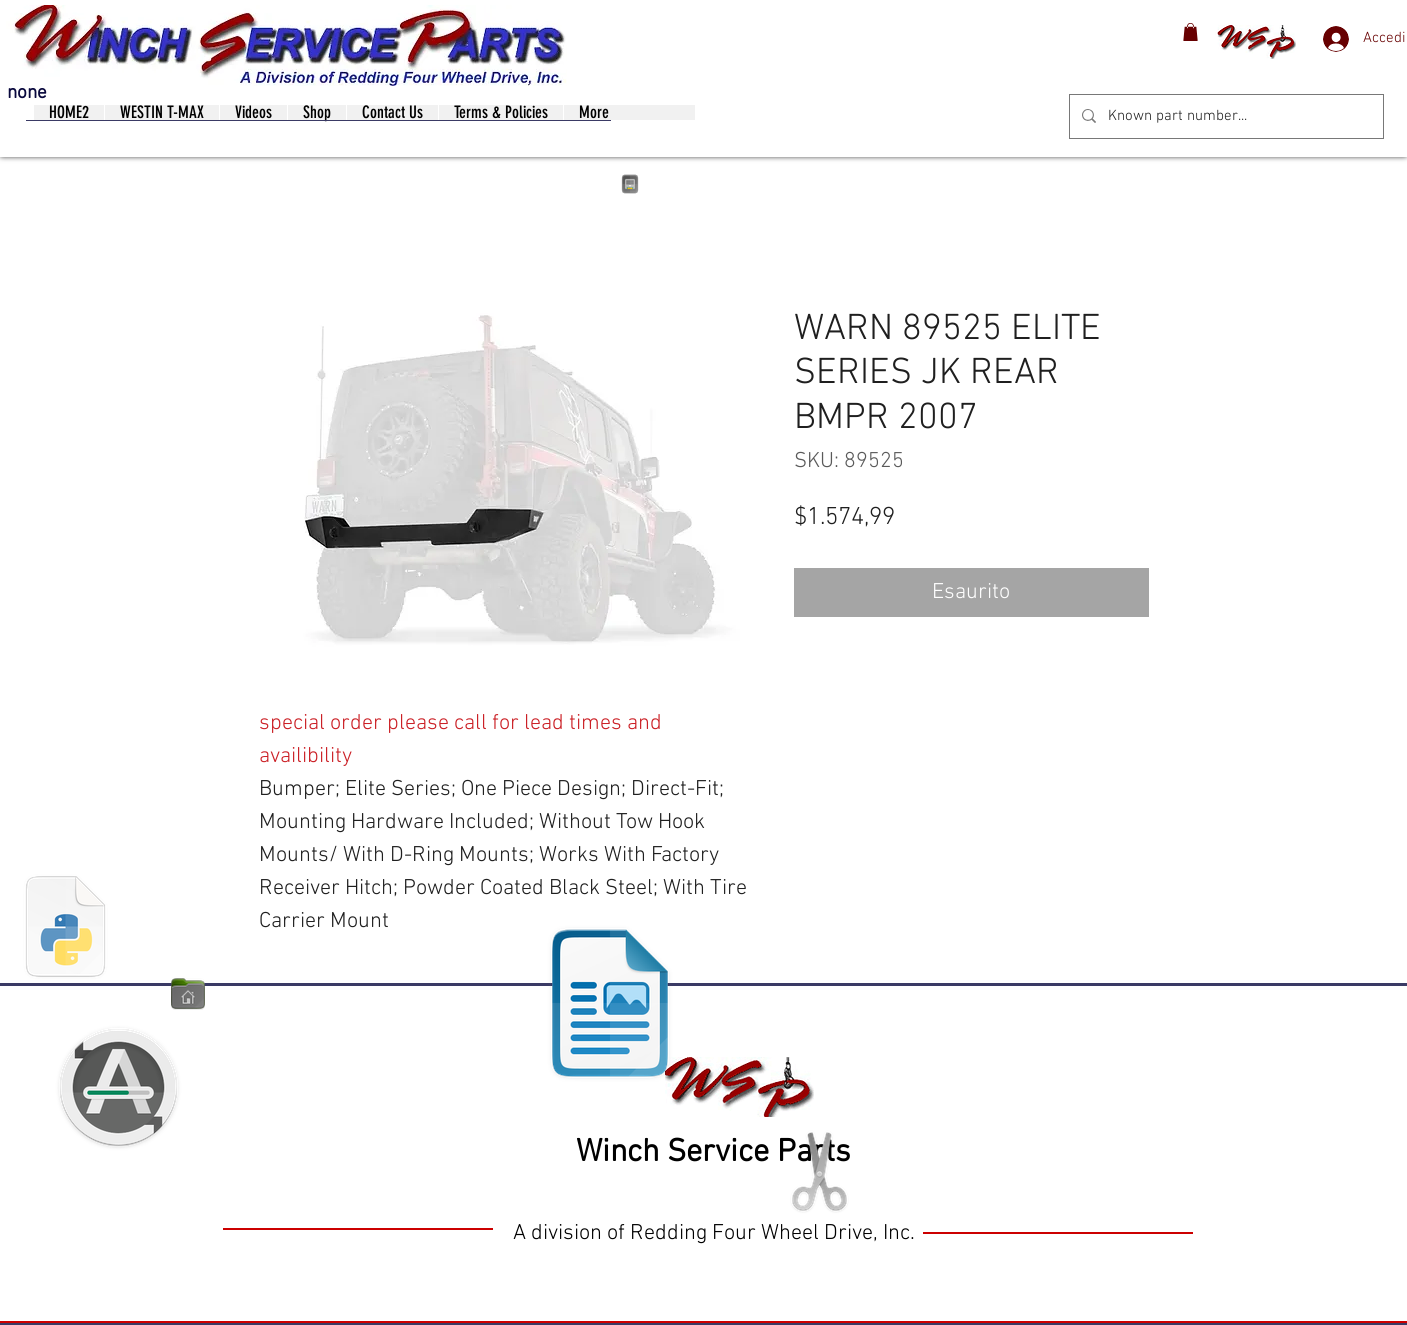 Image resolution: width=1407 pixels, height=1325 pixels. What do you see at coordinates (188, 993) in the screenshot?
I see `access your home folder` at bounding box center [188, 993].